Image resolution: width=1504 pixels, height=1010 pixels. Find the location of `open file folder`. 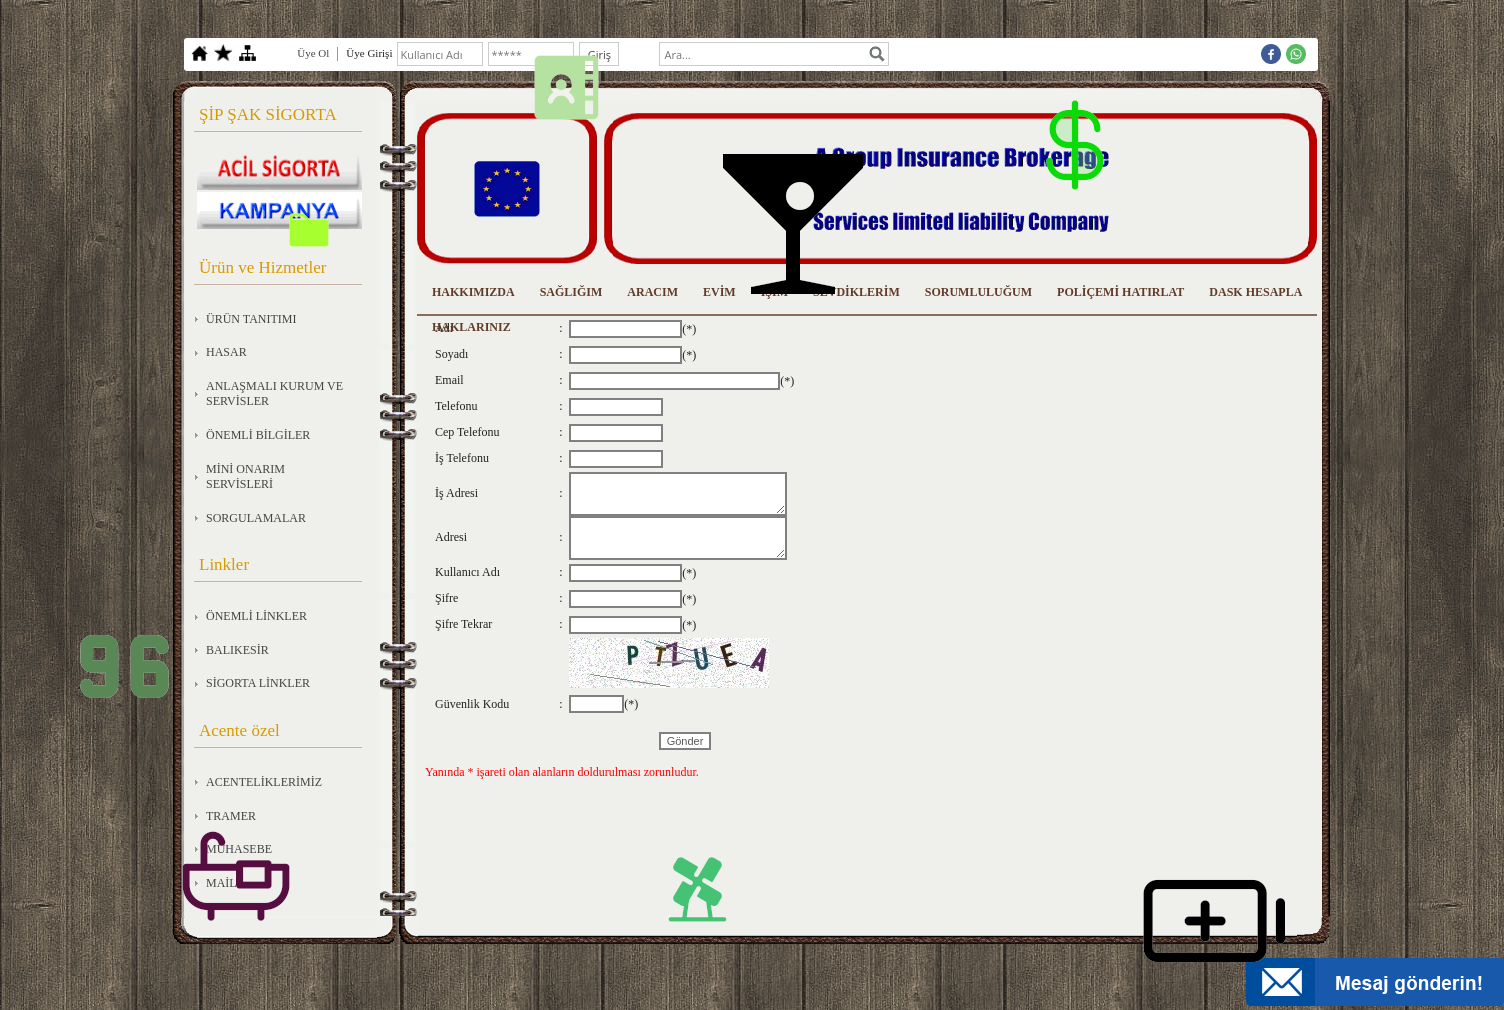

open file folder is located at coordinates (309, 230).